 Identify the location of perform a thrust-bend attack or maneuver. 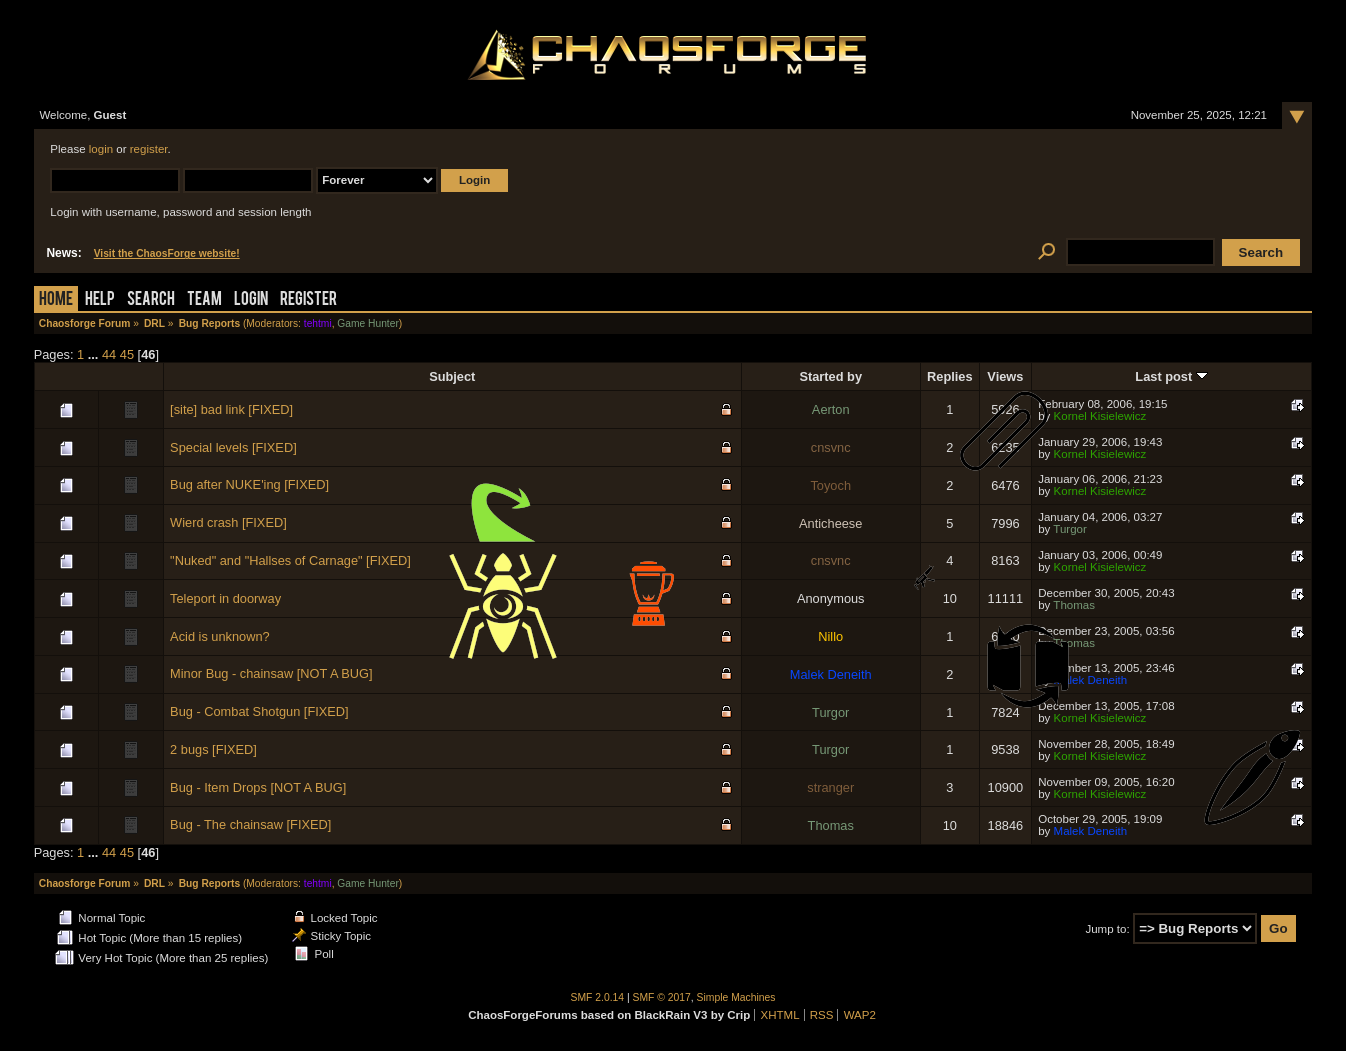
(503, 510).